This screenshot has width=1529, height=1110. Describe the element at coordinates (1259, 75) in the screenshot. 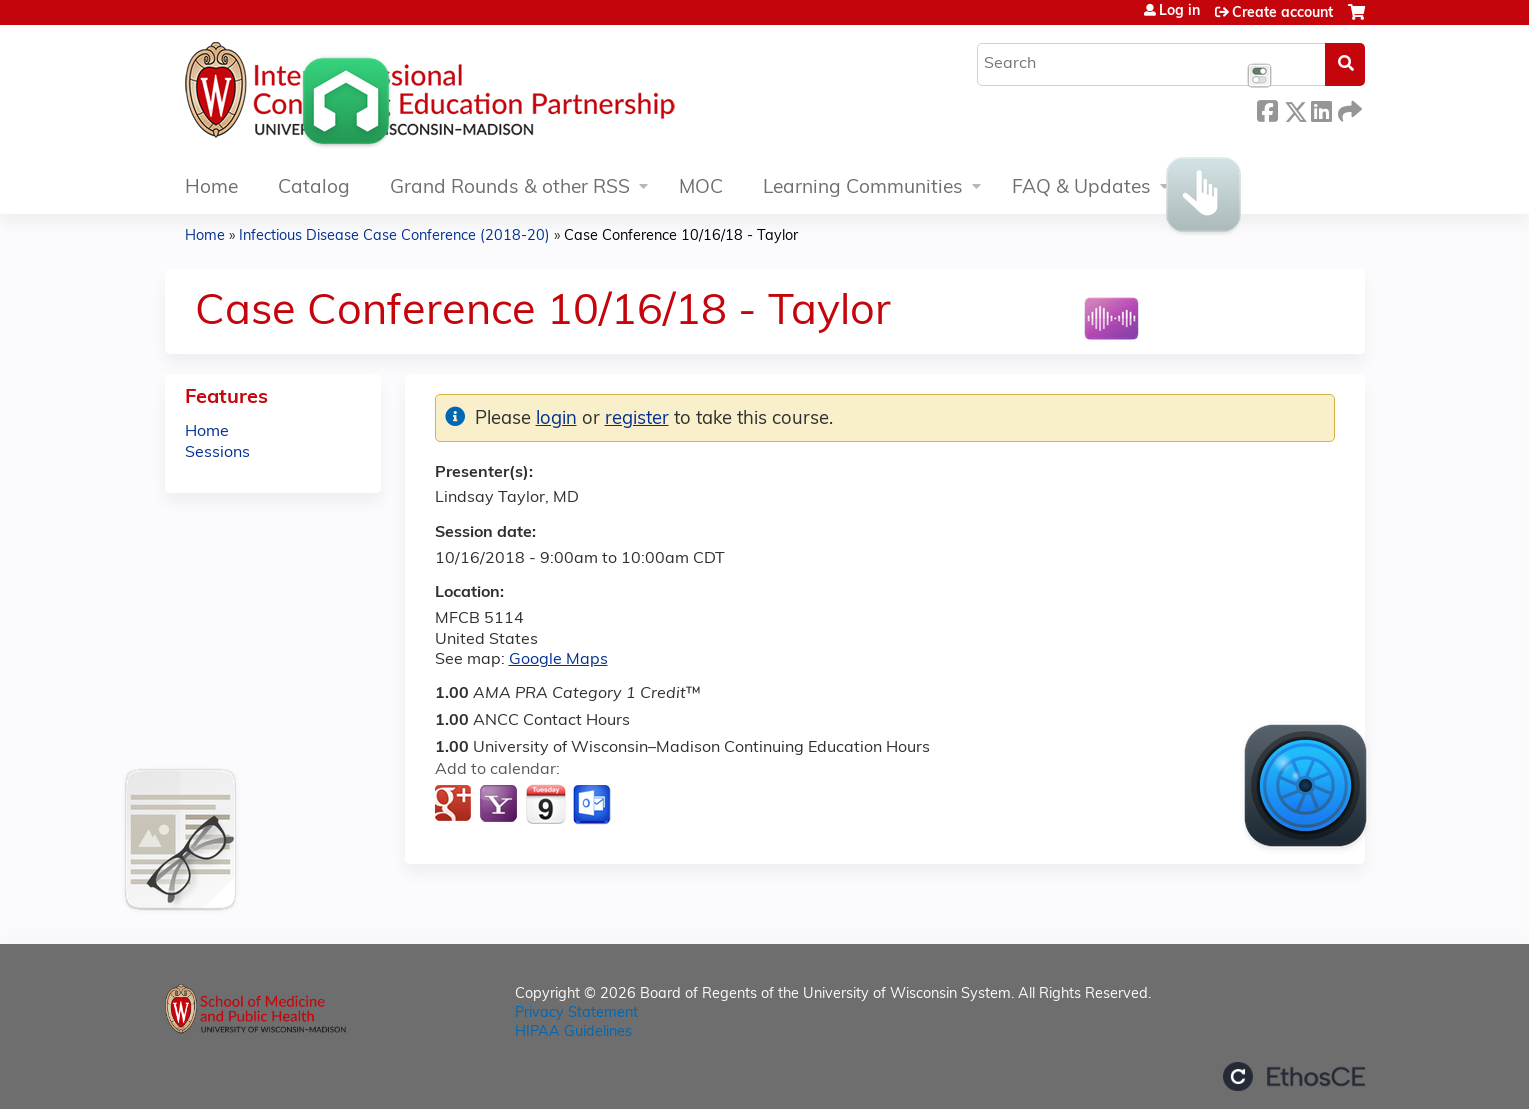

I see `open system tweaks or customization settings` at that location.